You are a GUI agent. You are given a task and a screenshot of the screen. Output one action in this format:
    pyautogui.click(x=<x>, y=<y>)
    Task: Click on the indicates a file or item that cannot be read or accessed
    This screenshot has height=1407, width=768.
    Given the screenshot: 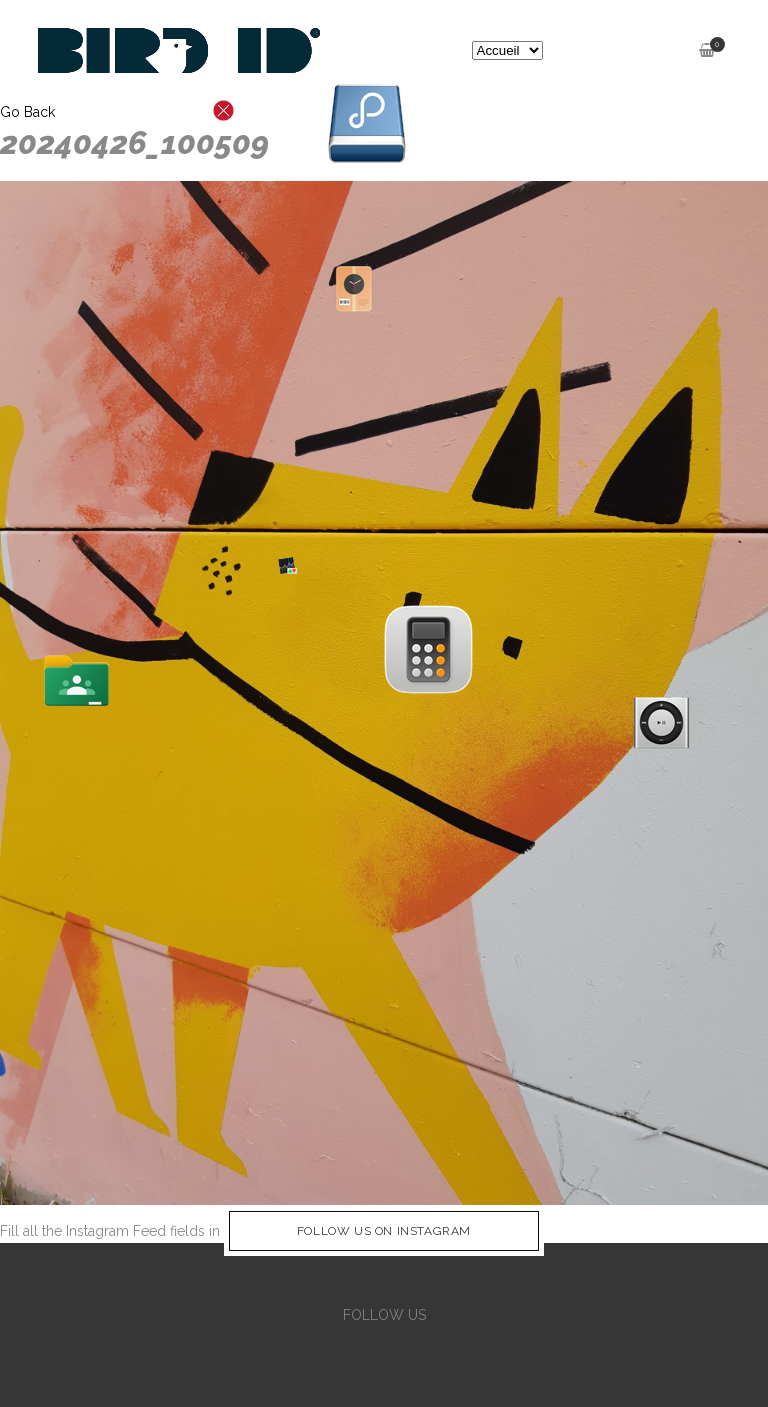 What is the action you would take?
    pyautogui.click(x=223, y=110)
    